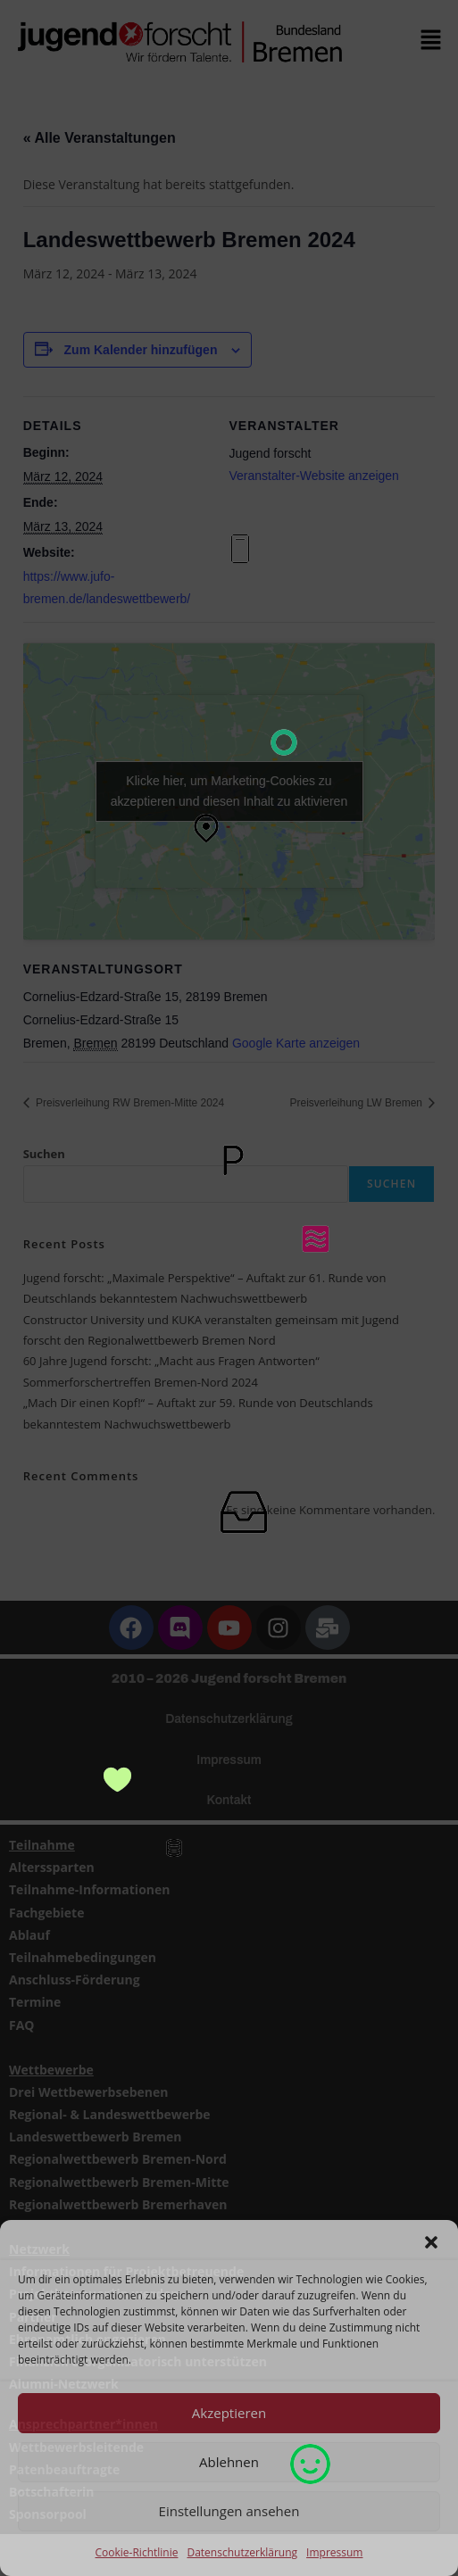 Image resolution: width=458 pixels, height=2576 pixels. I want to click on view or set your current location, so click(206, 828).